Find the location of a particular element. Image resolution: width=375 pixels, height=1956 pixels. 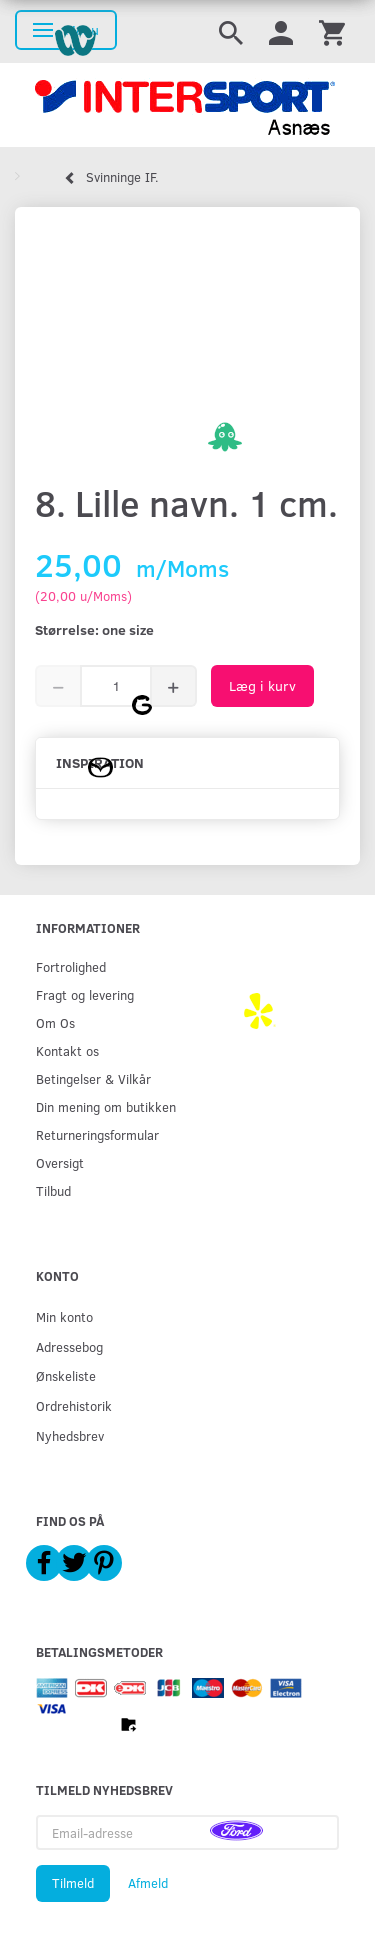

mazda brand logo is located at coordinates (100, 767).